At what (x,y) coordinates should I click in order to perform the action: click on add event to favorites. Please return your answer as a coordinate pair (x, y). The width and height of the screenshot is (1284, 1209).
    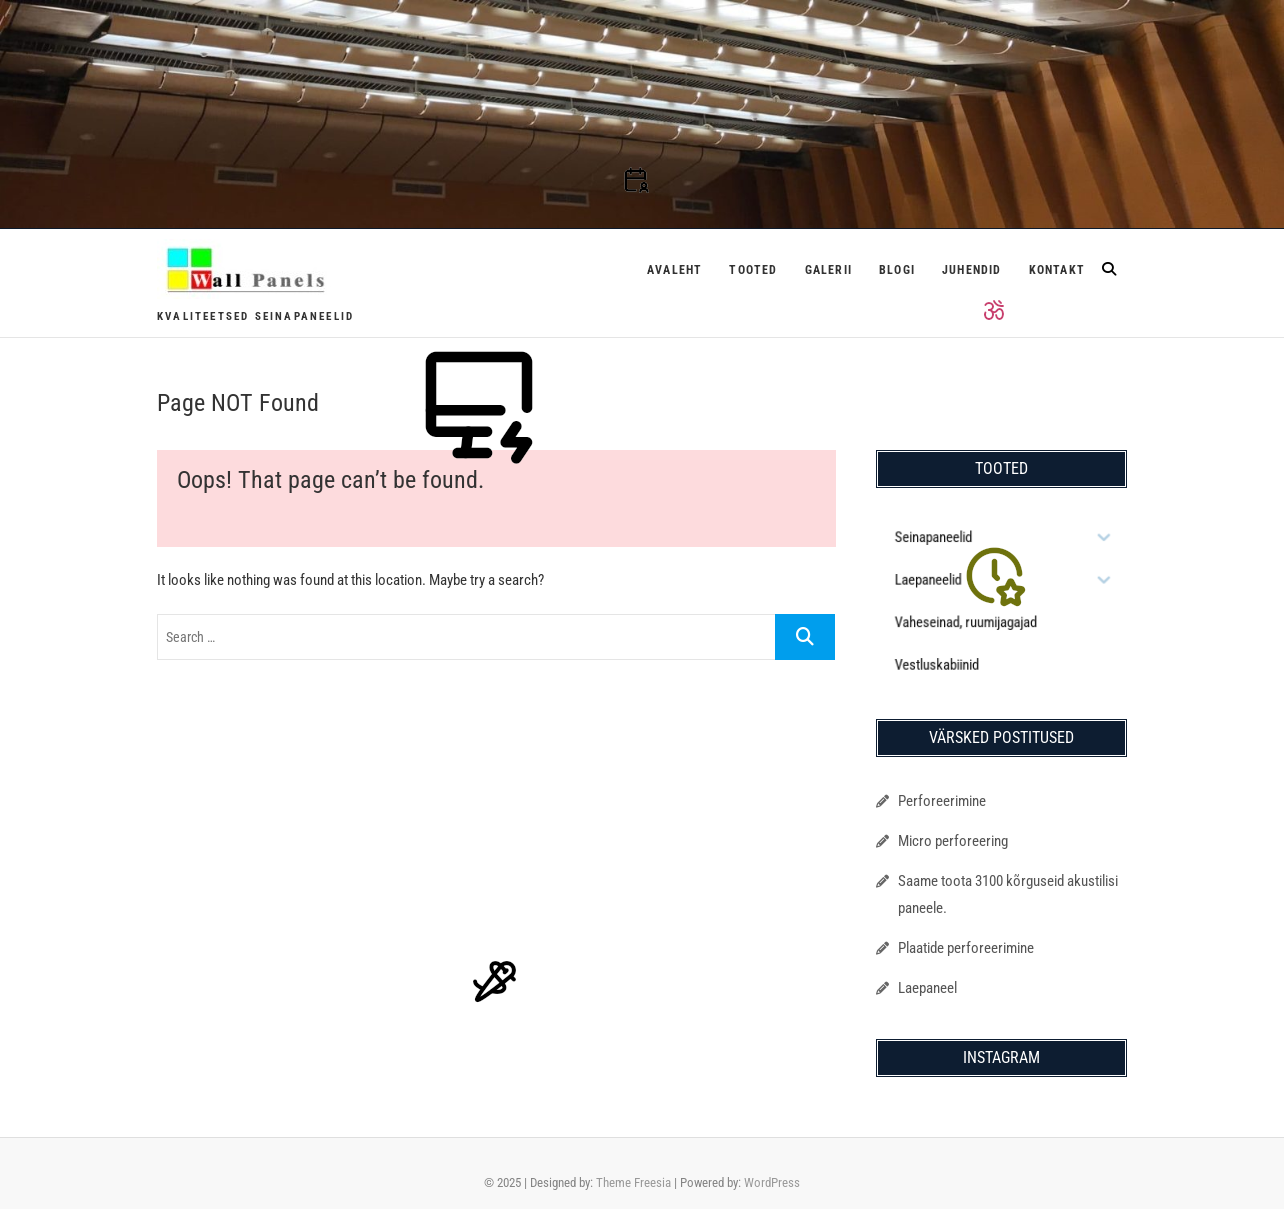
    Looking at the image, I should click on (994, 575).